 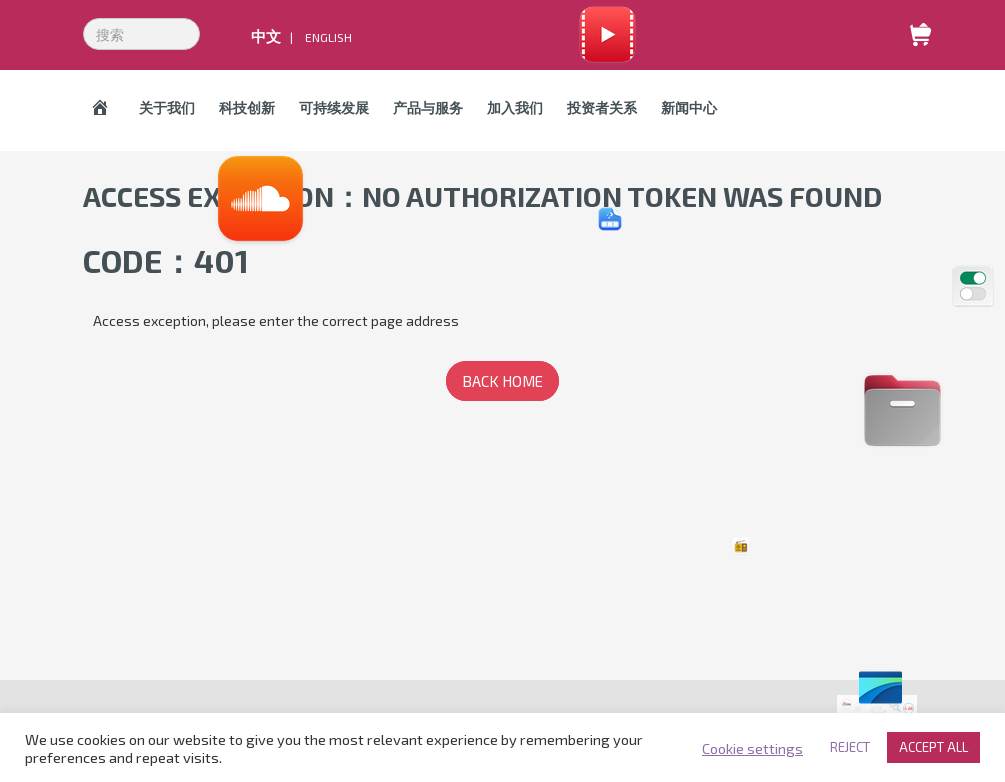 I want to click on open shortwave radio streaming app, so click(x=741, y=546).